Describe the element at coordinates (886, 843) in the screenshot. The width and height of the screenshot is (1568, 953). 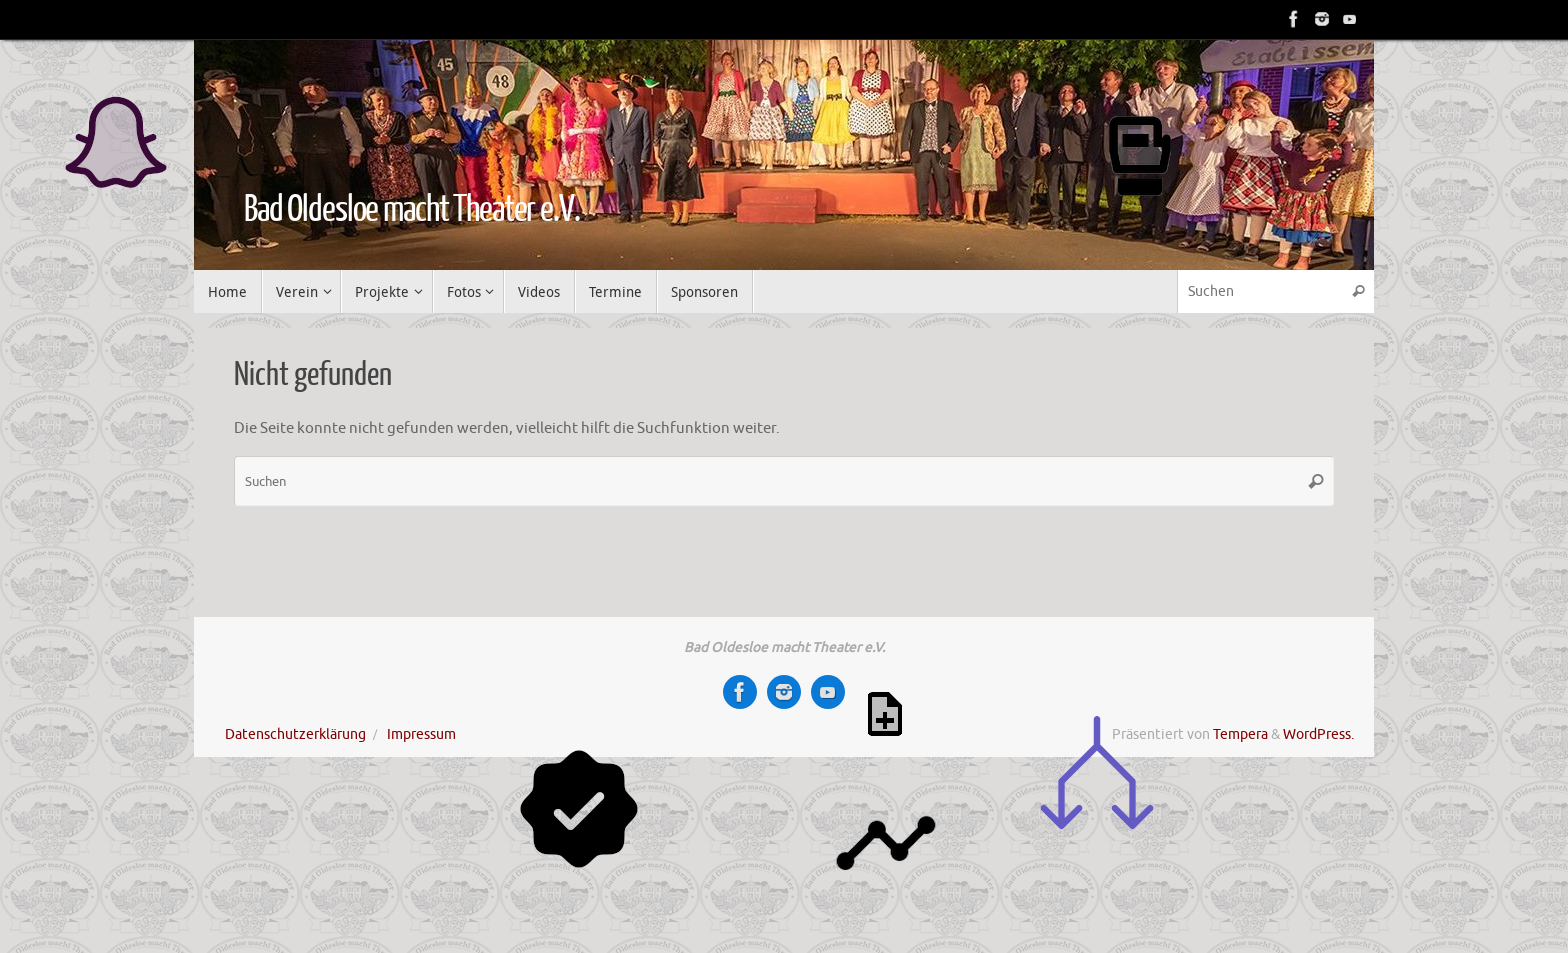
I see `view activity timeline or history` at that location.